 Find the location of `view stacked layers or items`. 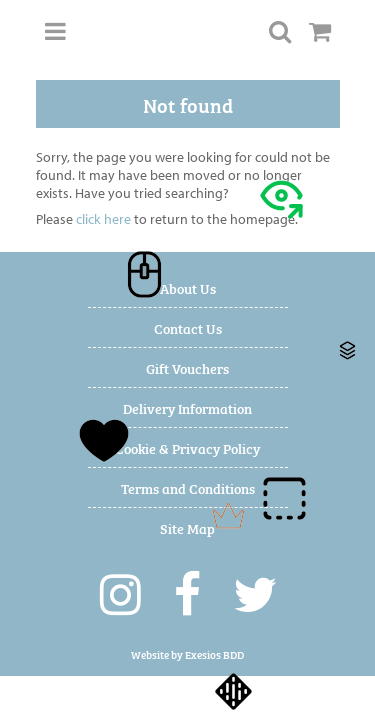

view stacked layers or items is located at coordinates (347, 350).